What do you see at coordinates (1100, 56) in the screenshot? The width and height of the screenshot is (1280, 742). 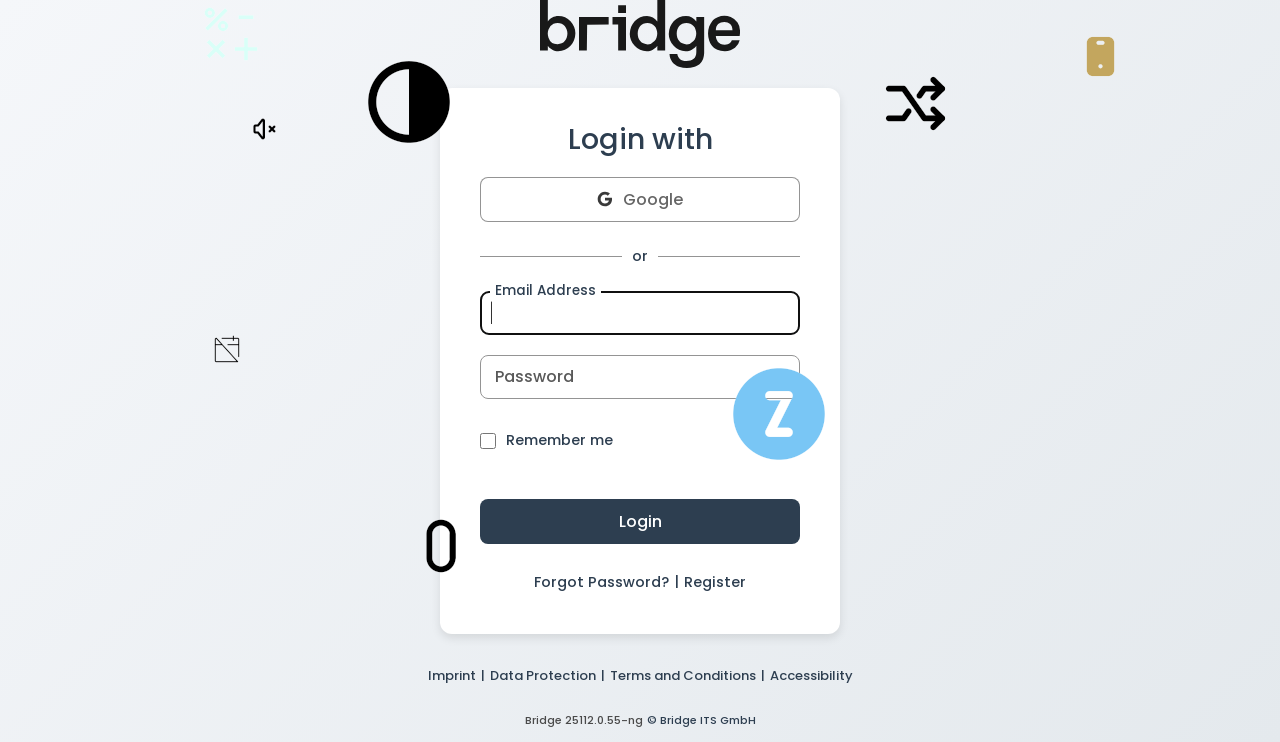 I see `switch to mobile view` at bounding box center [1100, 56].